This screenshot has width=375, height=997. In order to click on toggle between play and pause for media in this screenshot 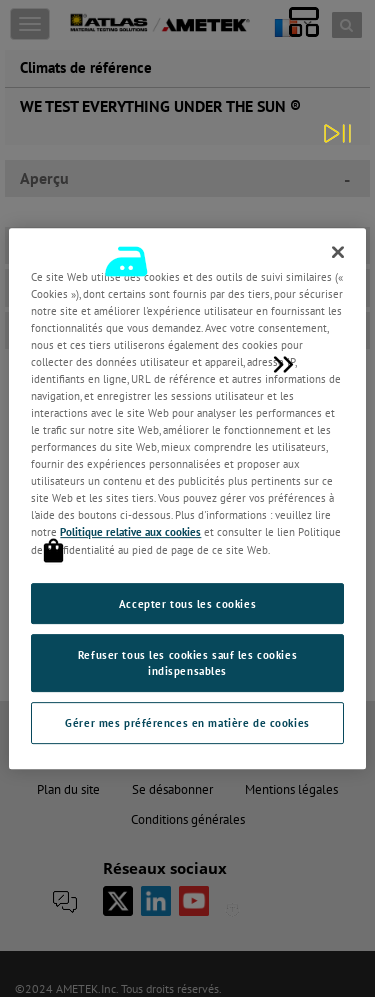, I will do `click(337, 133)`.